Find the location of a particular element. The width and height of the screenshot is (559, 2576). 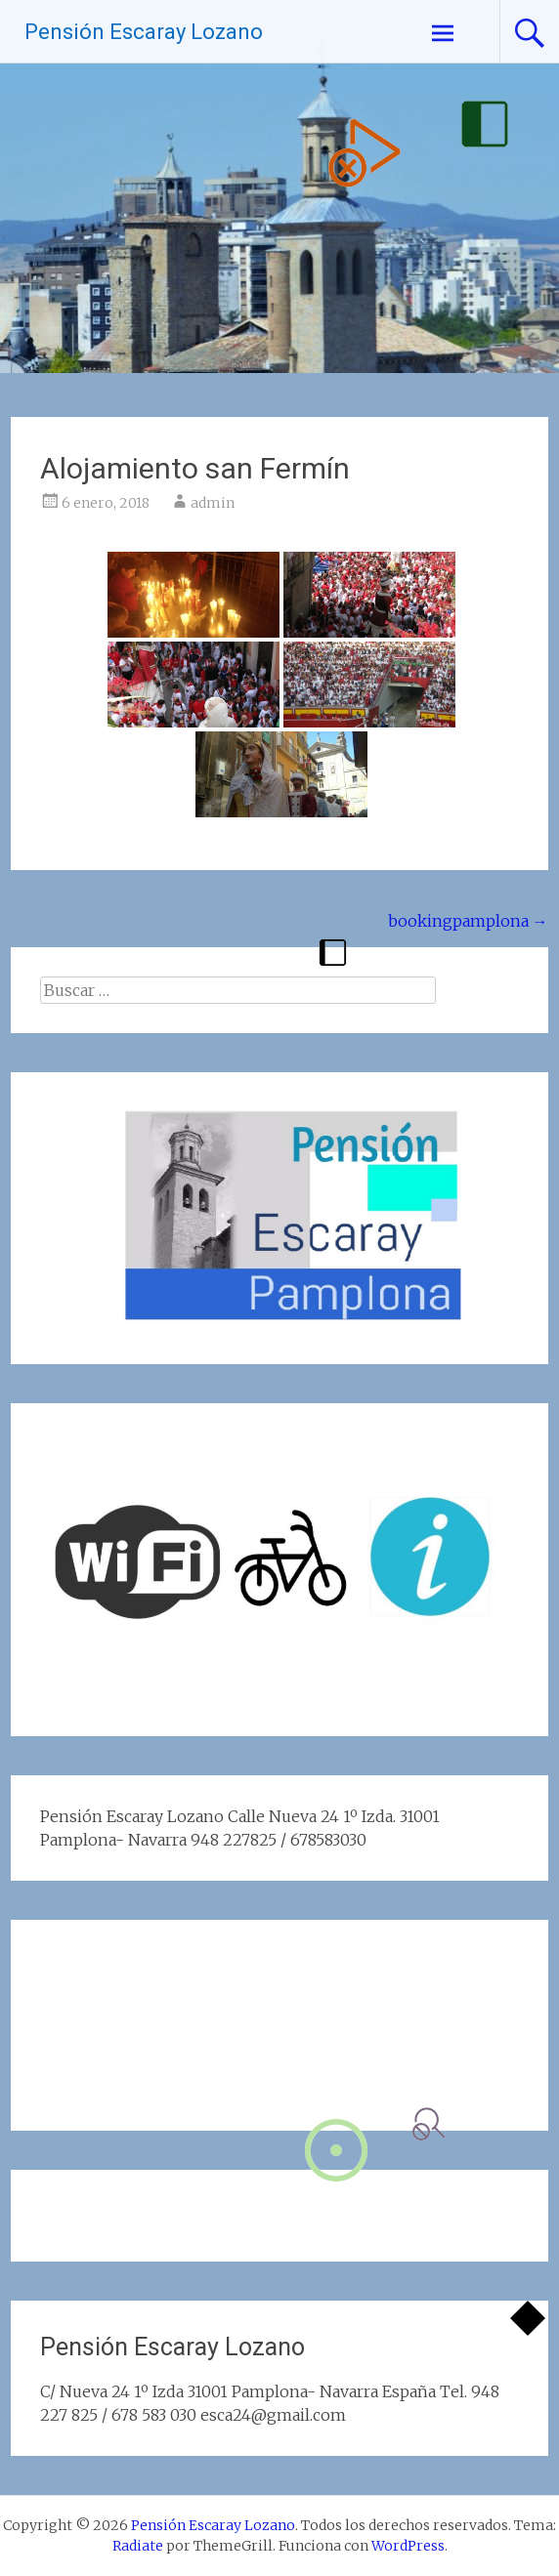

select this option from a list is located at coordinates (336, 2150).